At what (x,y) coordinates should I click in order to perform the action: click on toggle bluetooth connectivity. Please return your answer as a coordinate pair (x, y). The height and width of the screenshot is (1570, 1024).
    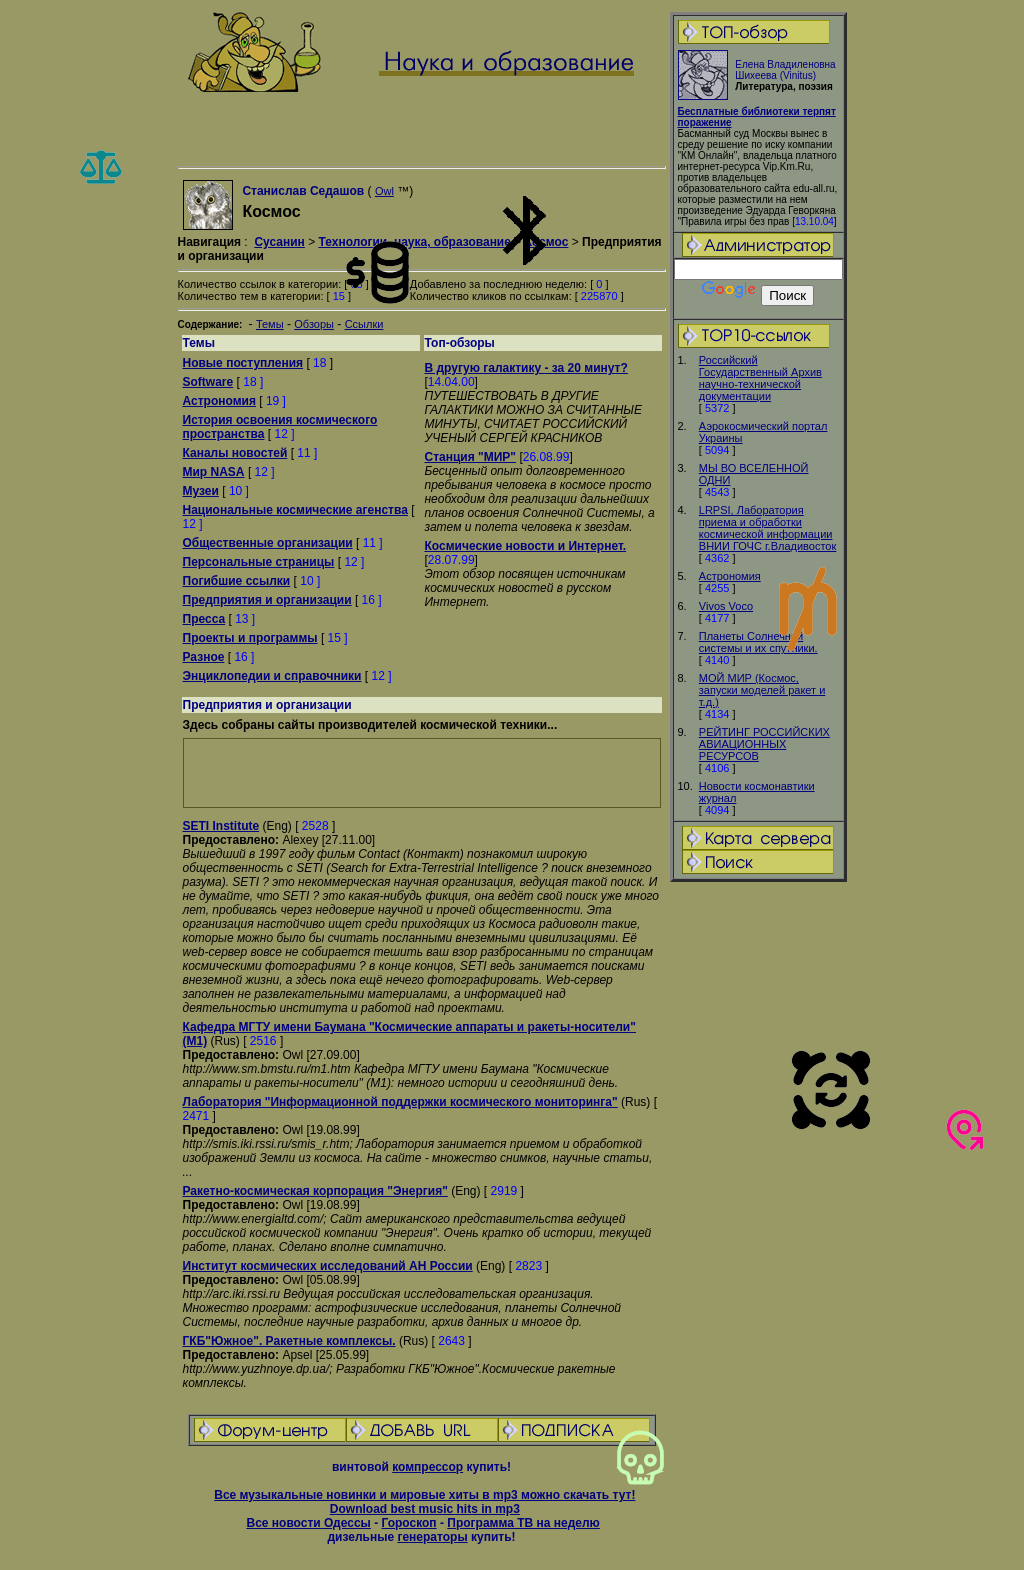
    Looking at the image, I should click on (526, 230).